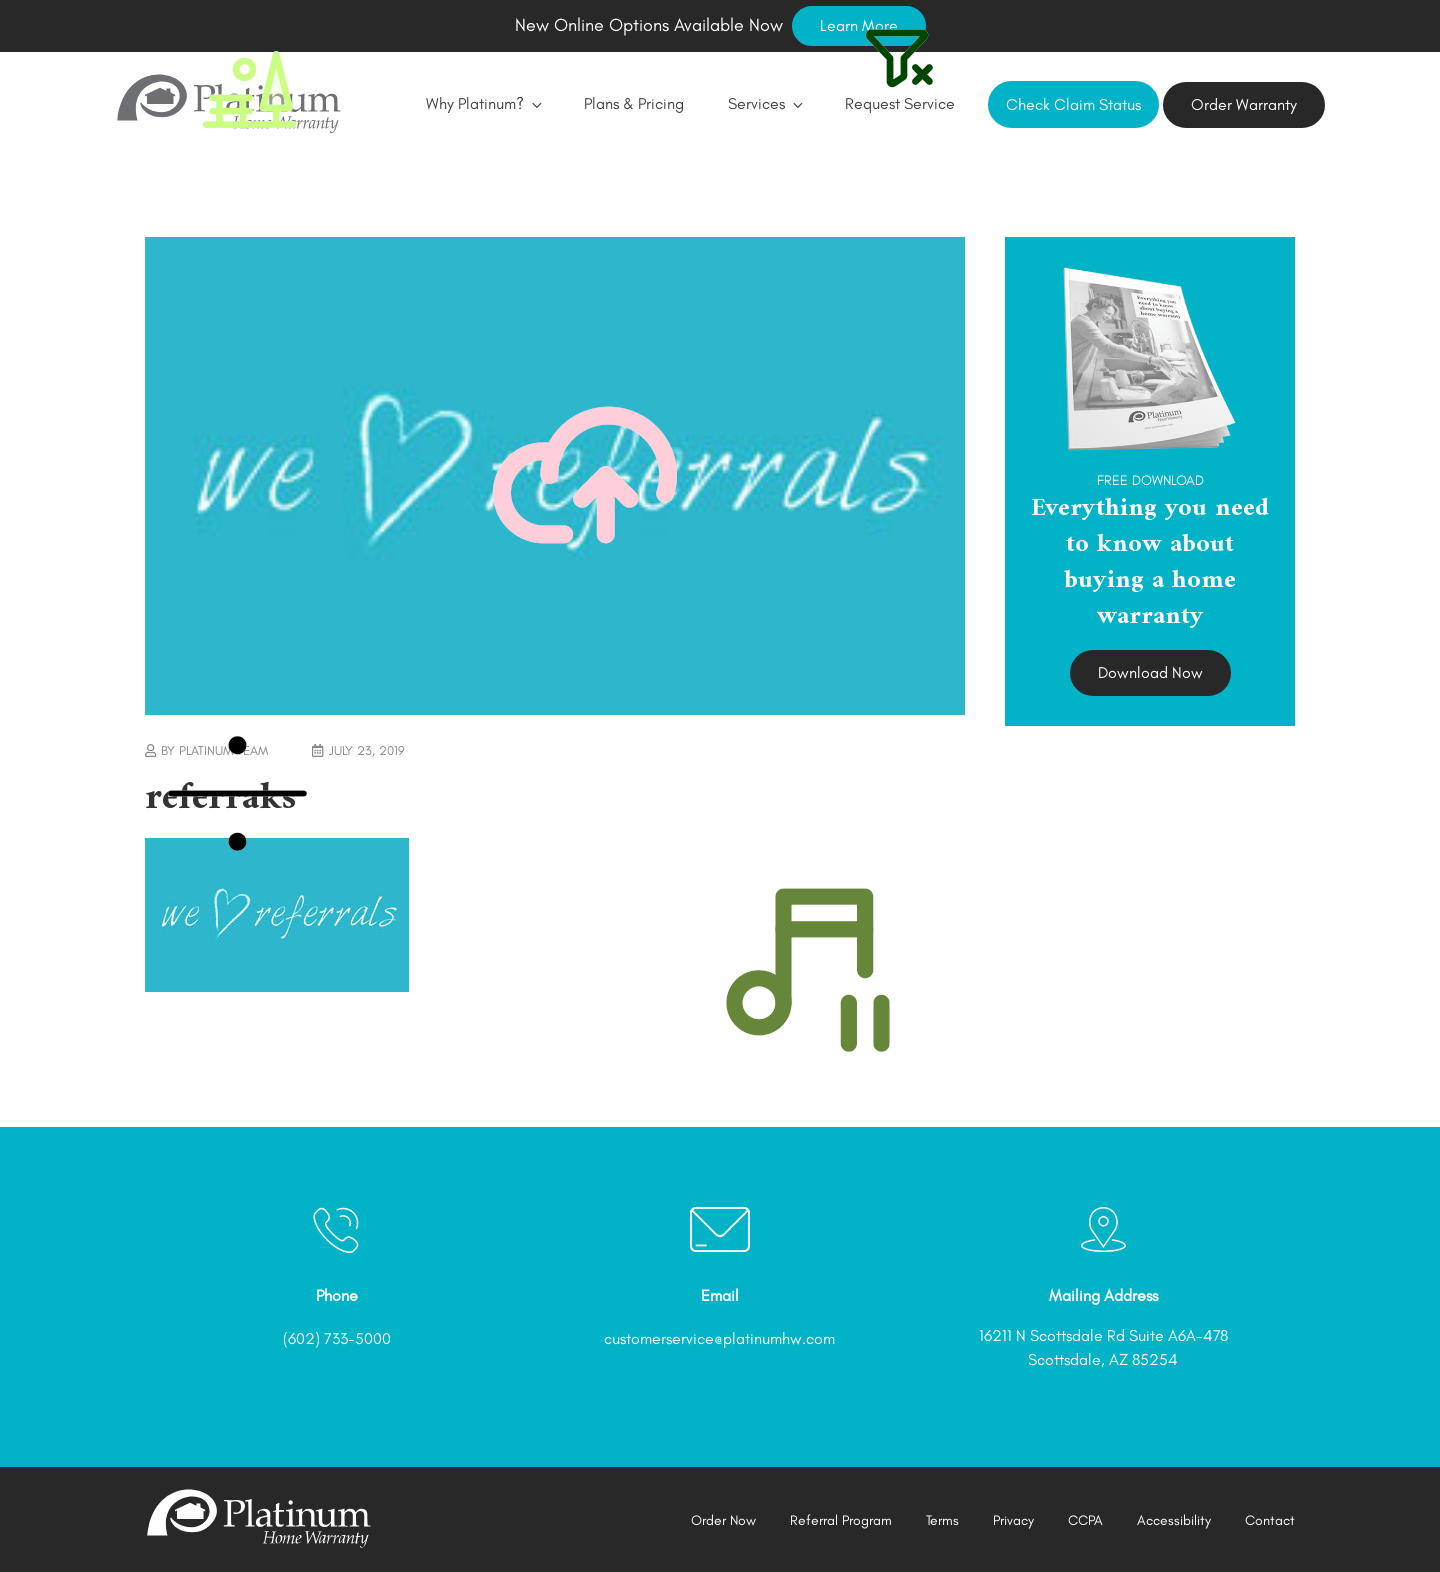  What do you see at coordinates (897, 56) in the screenshot?
I see `clear all filters` at bounding box center [897, 56].